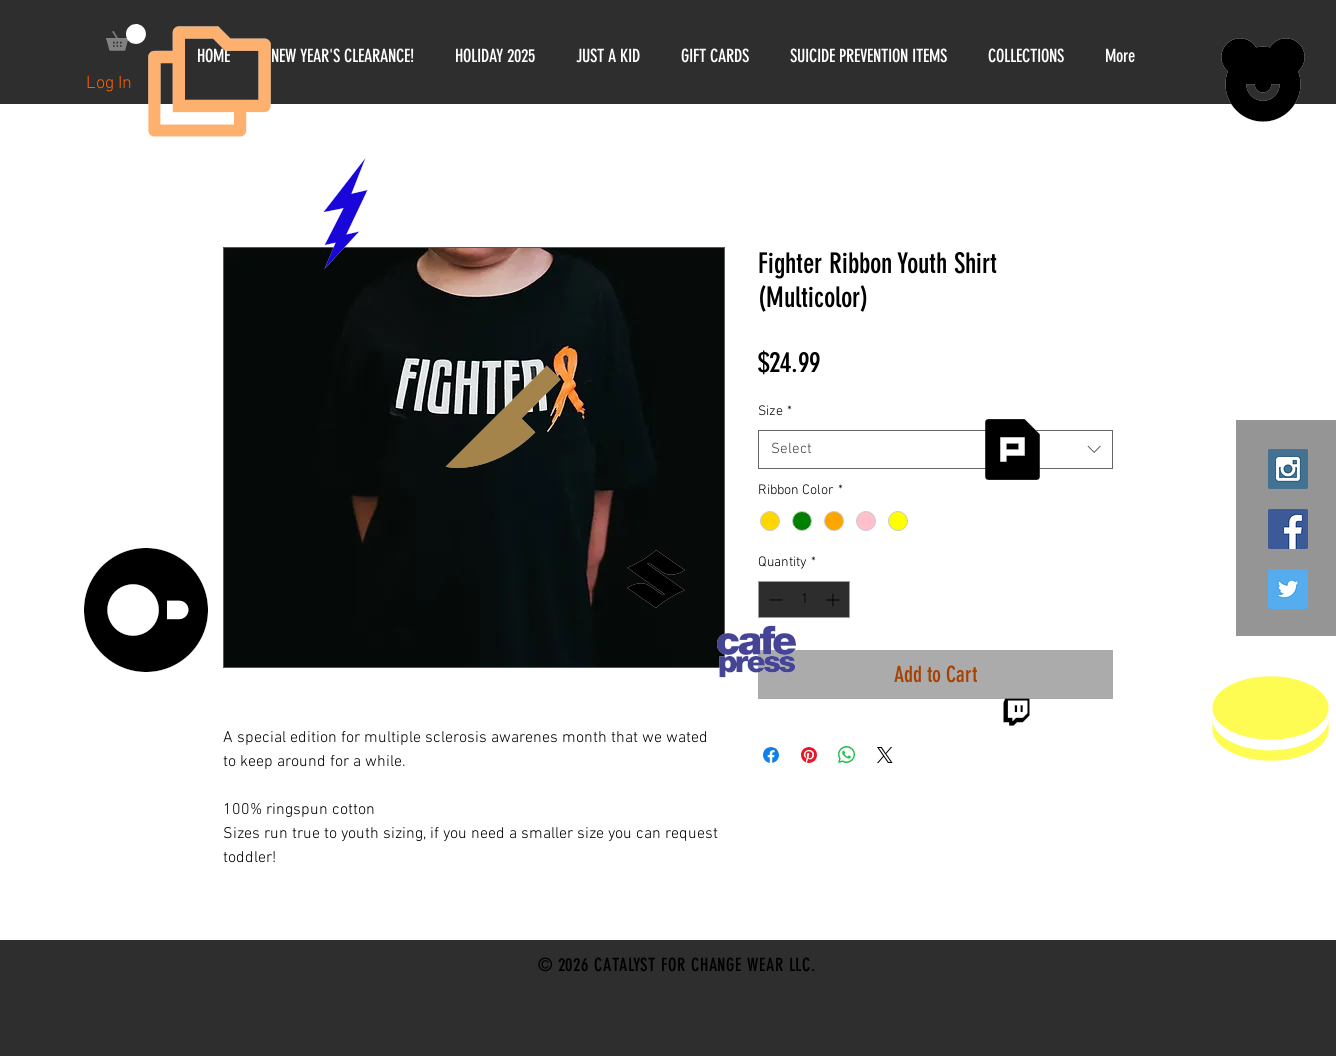 The height and width of the screenshot is (1056, 1336). Describe the element at coordinates (510, 417) in the screenshot. I see `slice or cut selected object` at that location.